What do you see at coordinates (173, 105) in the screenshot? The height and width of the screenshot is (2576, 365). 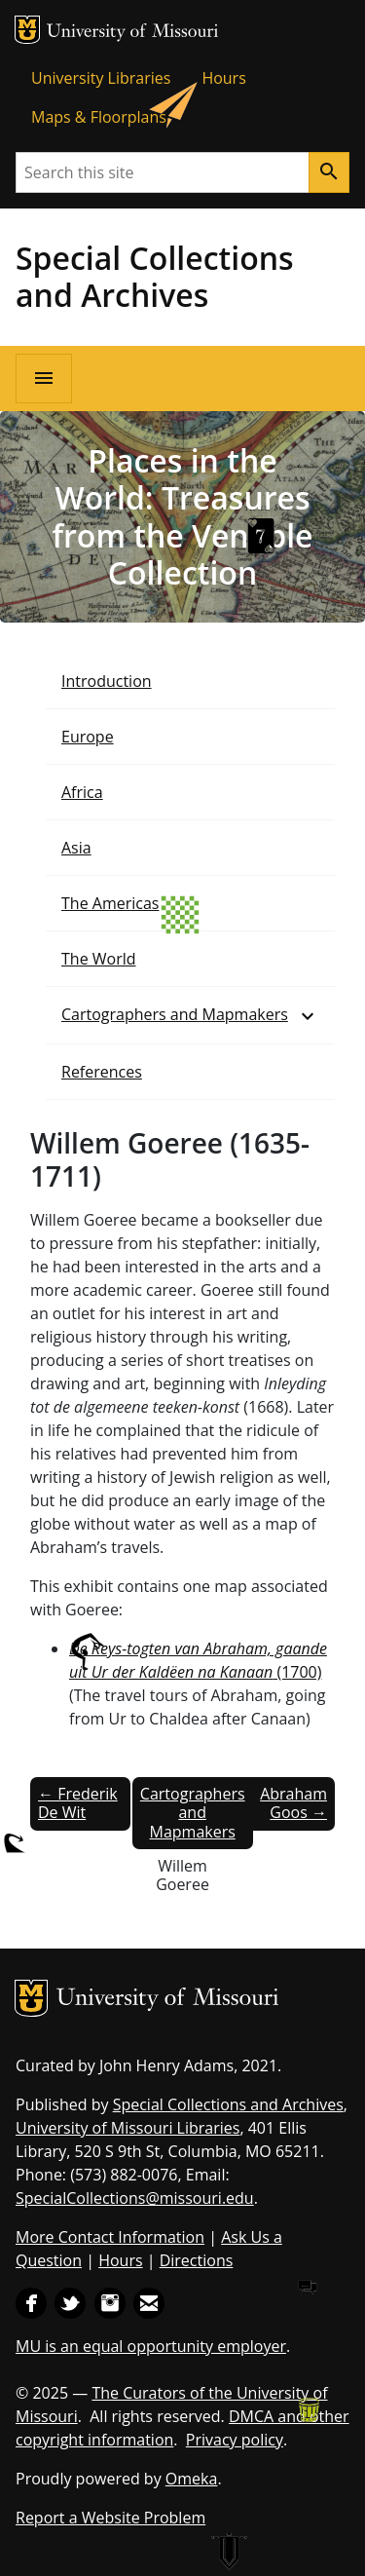 I see `send a message` at bounding box center [173, 105].